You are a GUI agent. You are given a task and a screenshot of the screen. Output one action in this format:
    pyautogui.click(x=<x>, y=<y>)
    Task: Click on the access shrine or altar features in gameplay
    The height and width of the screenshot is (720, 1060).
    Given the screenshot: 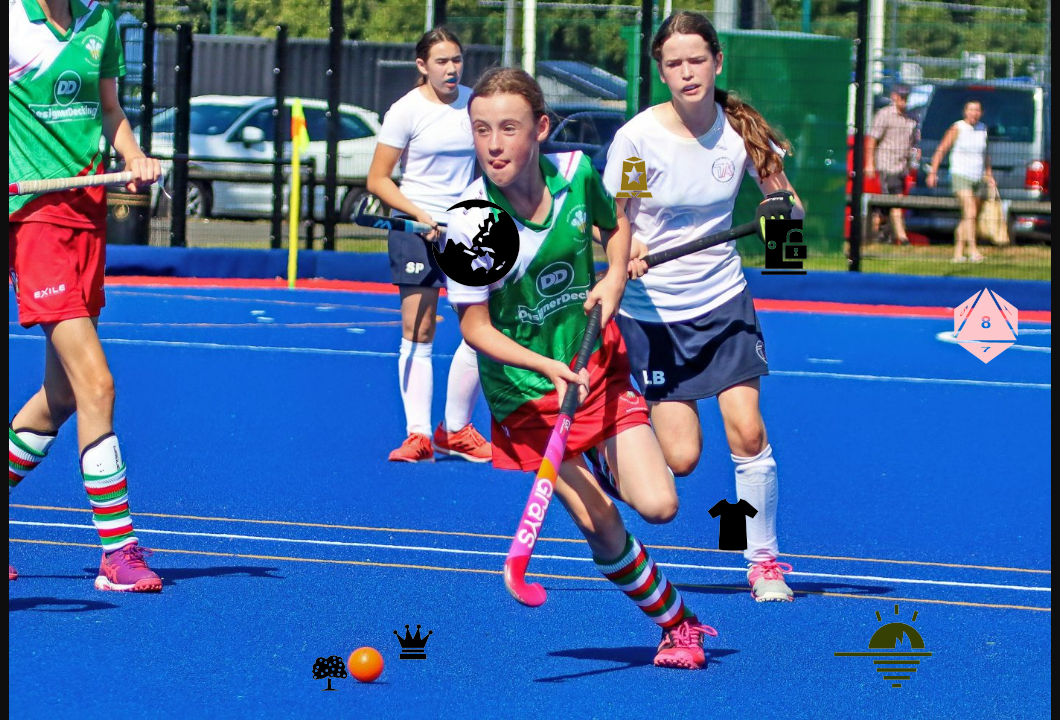 What is the action you would take?
    pyautogui.click(x=634, y=177)
    